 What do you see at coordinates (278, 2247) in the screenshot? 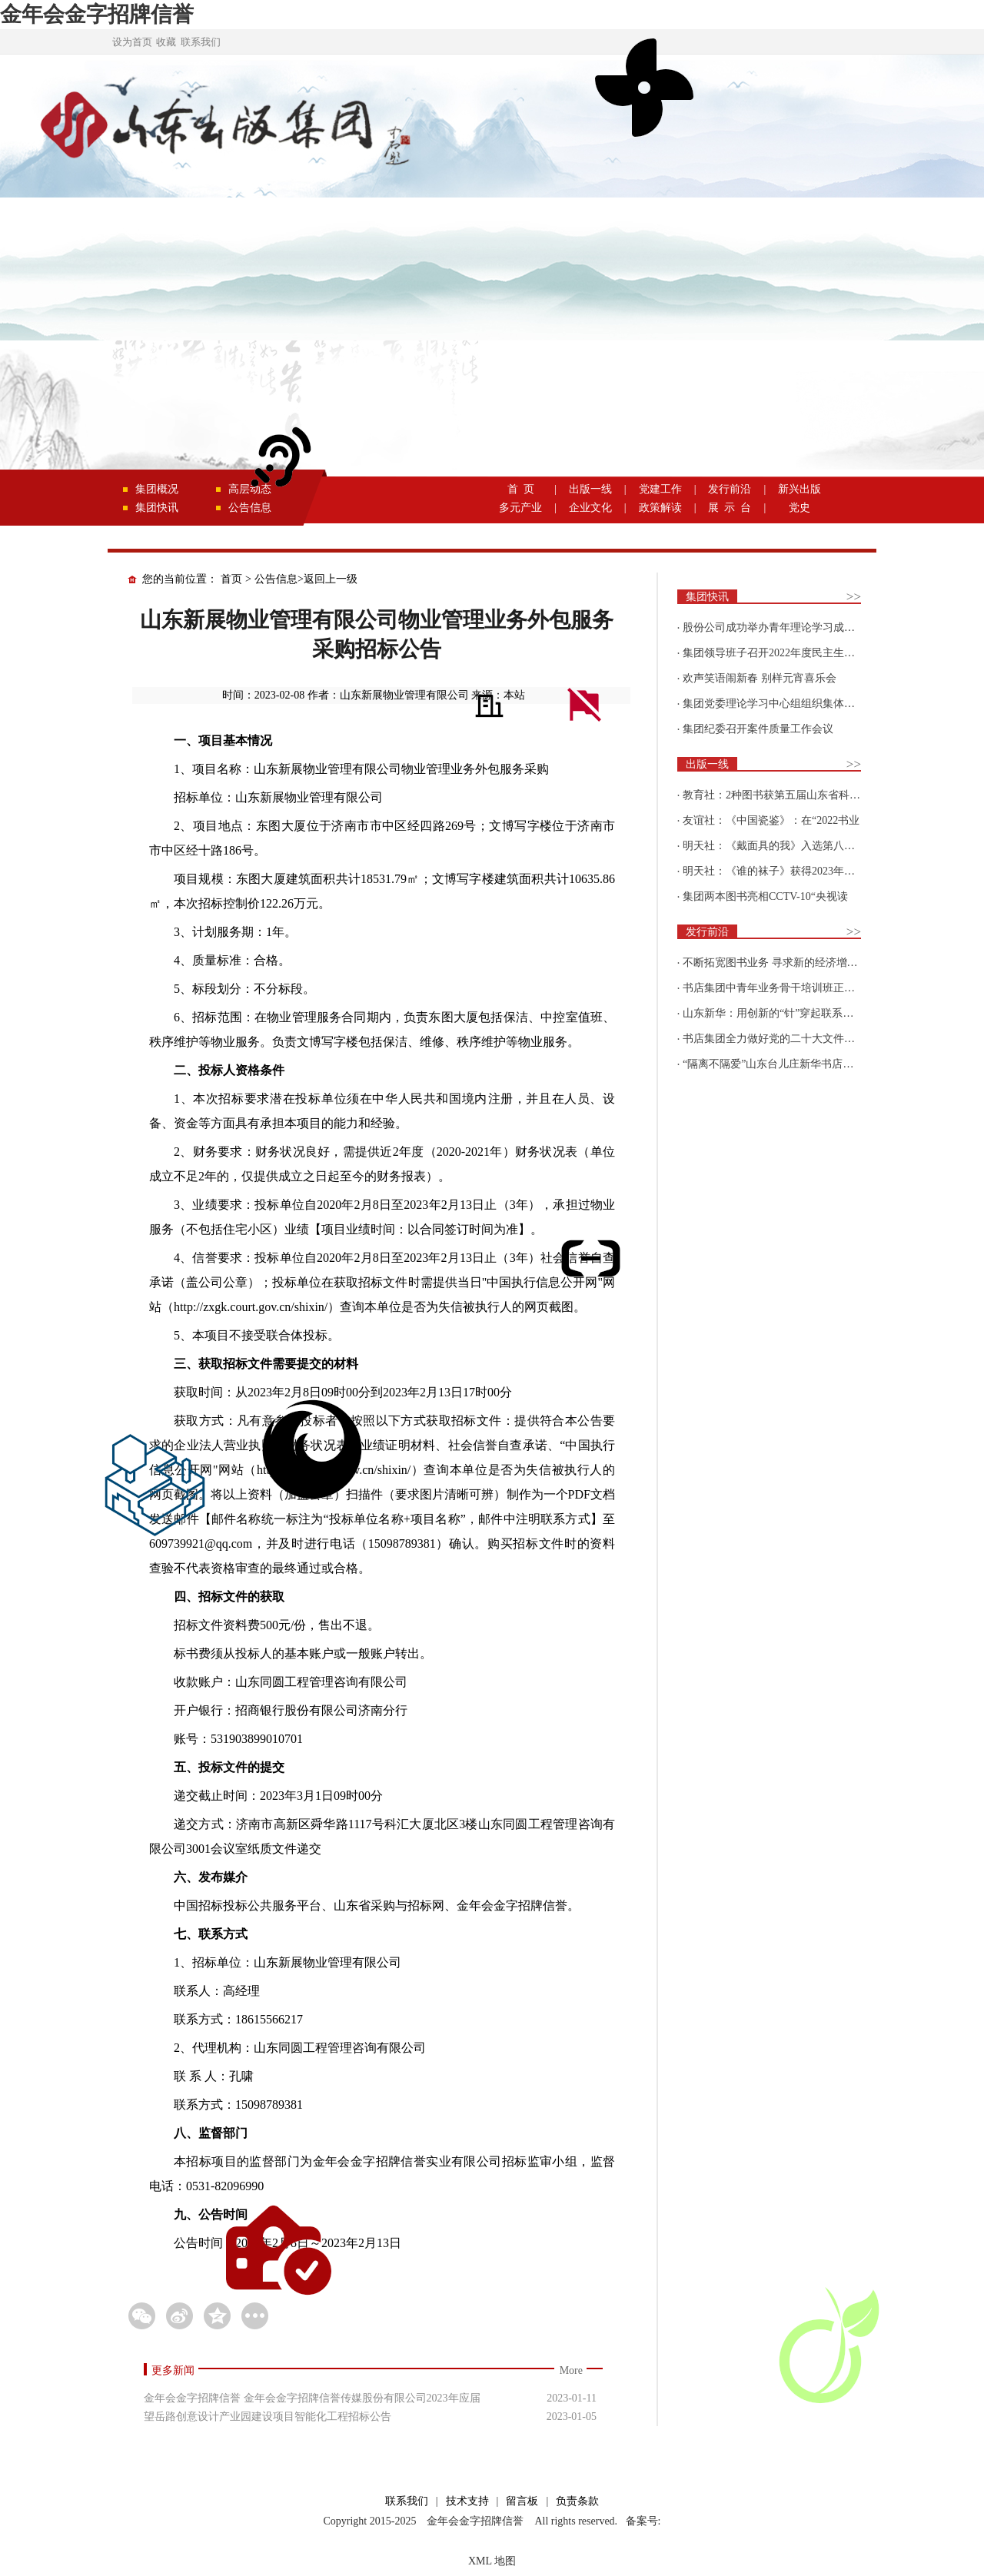
I see `school verification complete` at bounding box center [278, 2247].